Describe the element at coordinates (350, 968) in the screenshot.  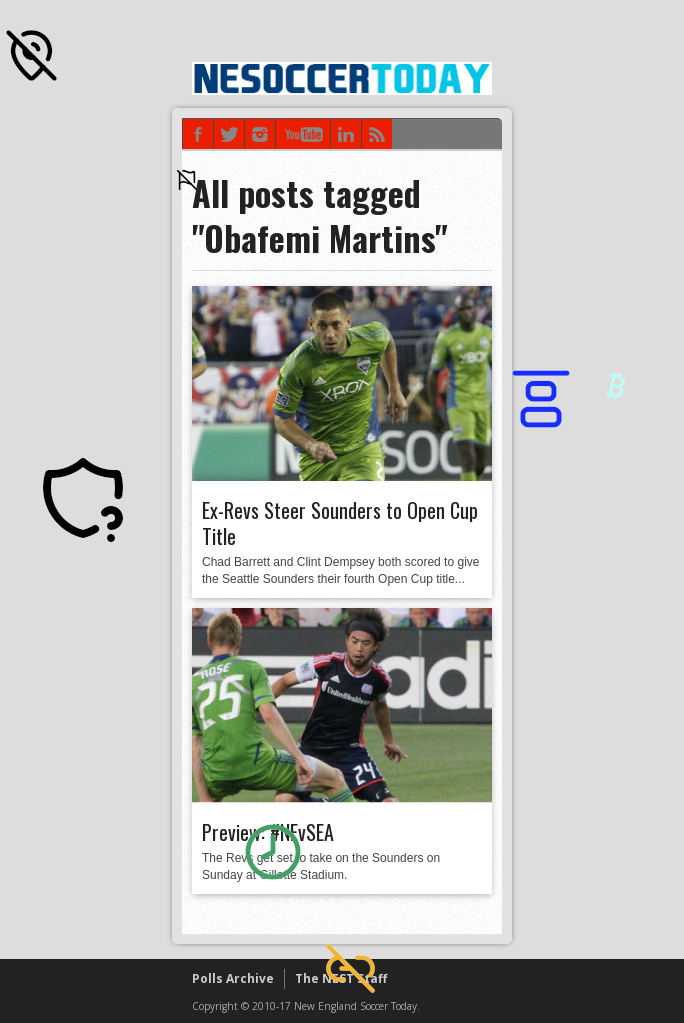
I see `unlink or disconnect items` at that location.